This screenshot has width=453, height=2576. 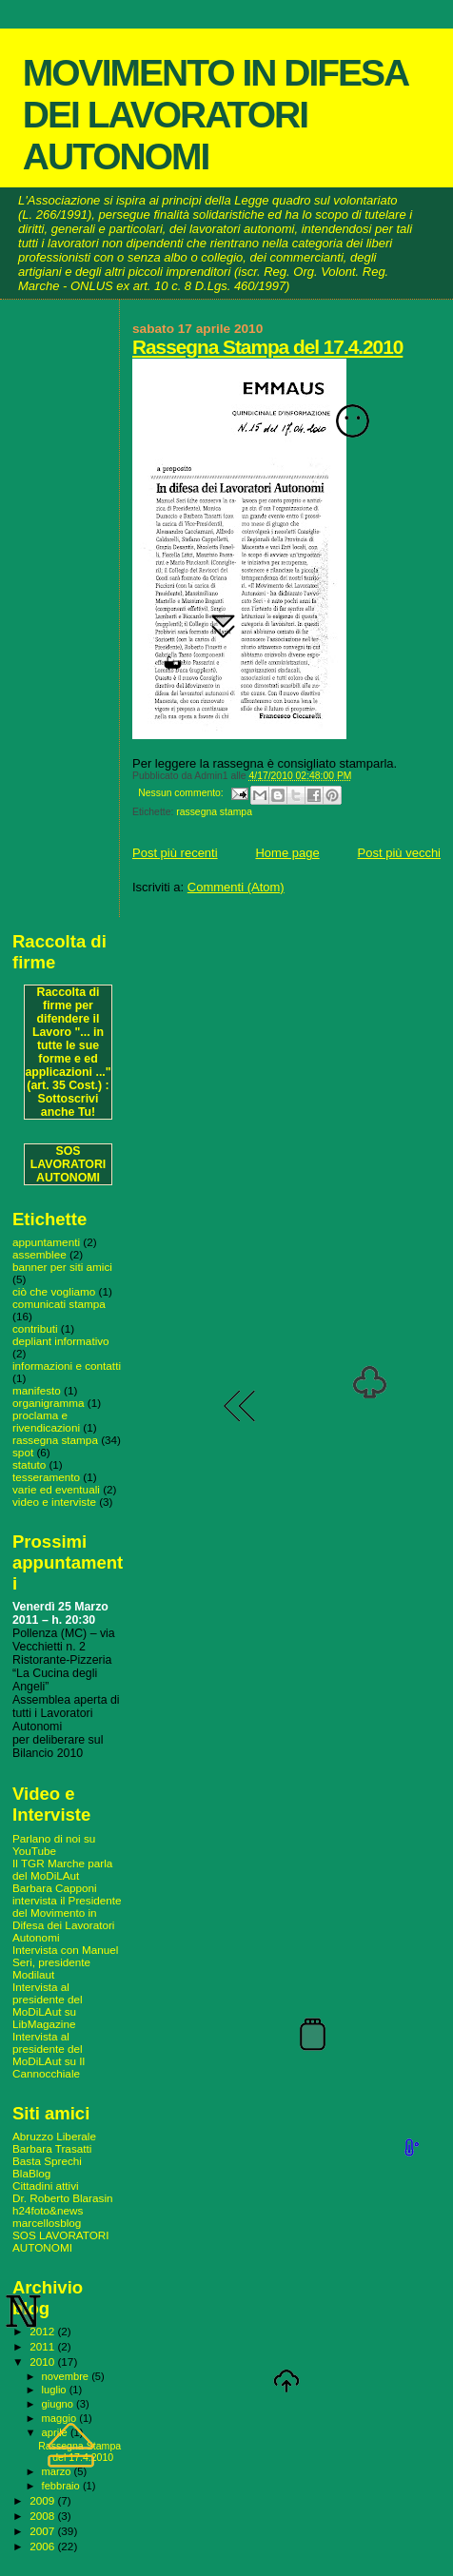 What do you see at coordinates (172, 663) in the screenshot?
I see `indicates bathroom or bathing facilities` at bounding box center [172, 663].